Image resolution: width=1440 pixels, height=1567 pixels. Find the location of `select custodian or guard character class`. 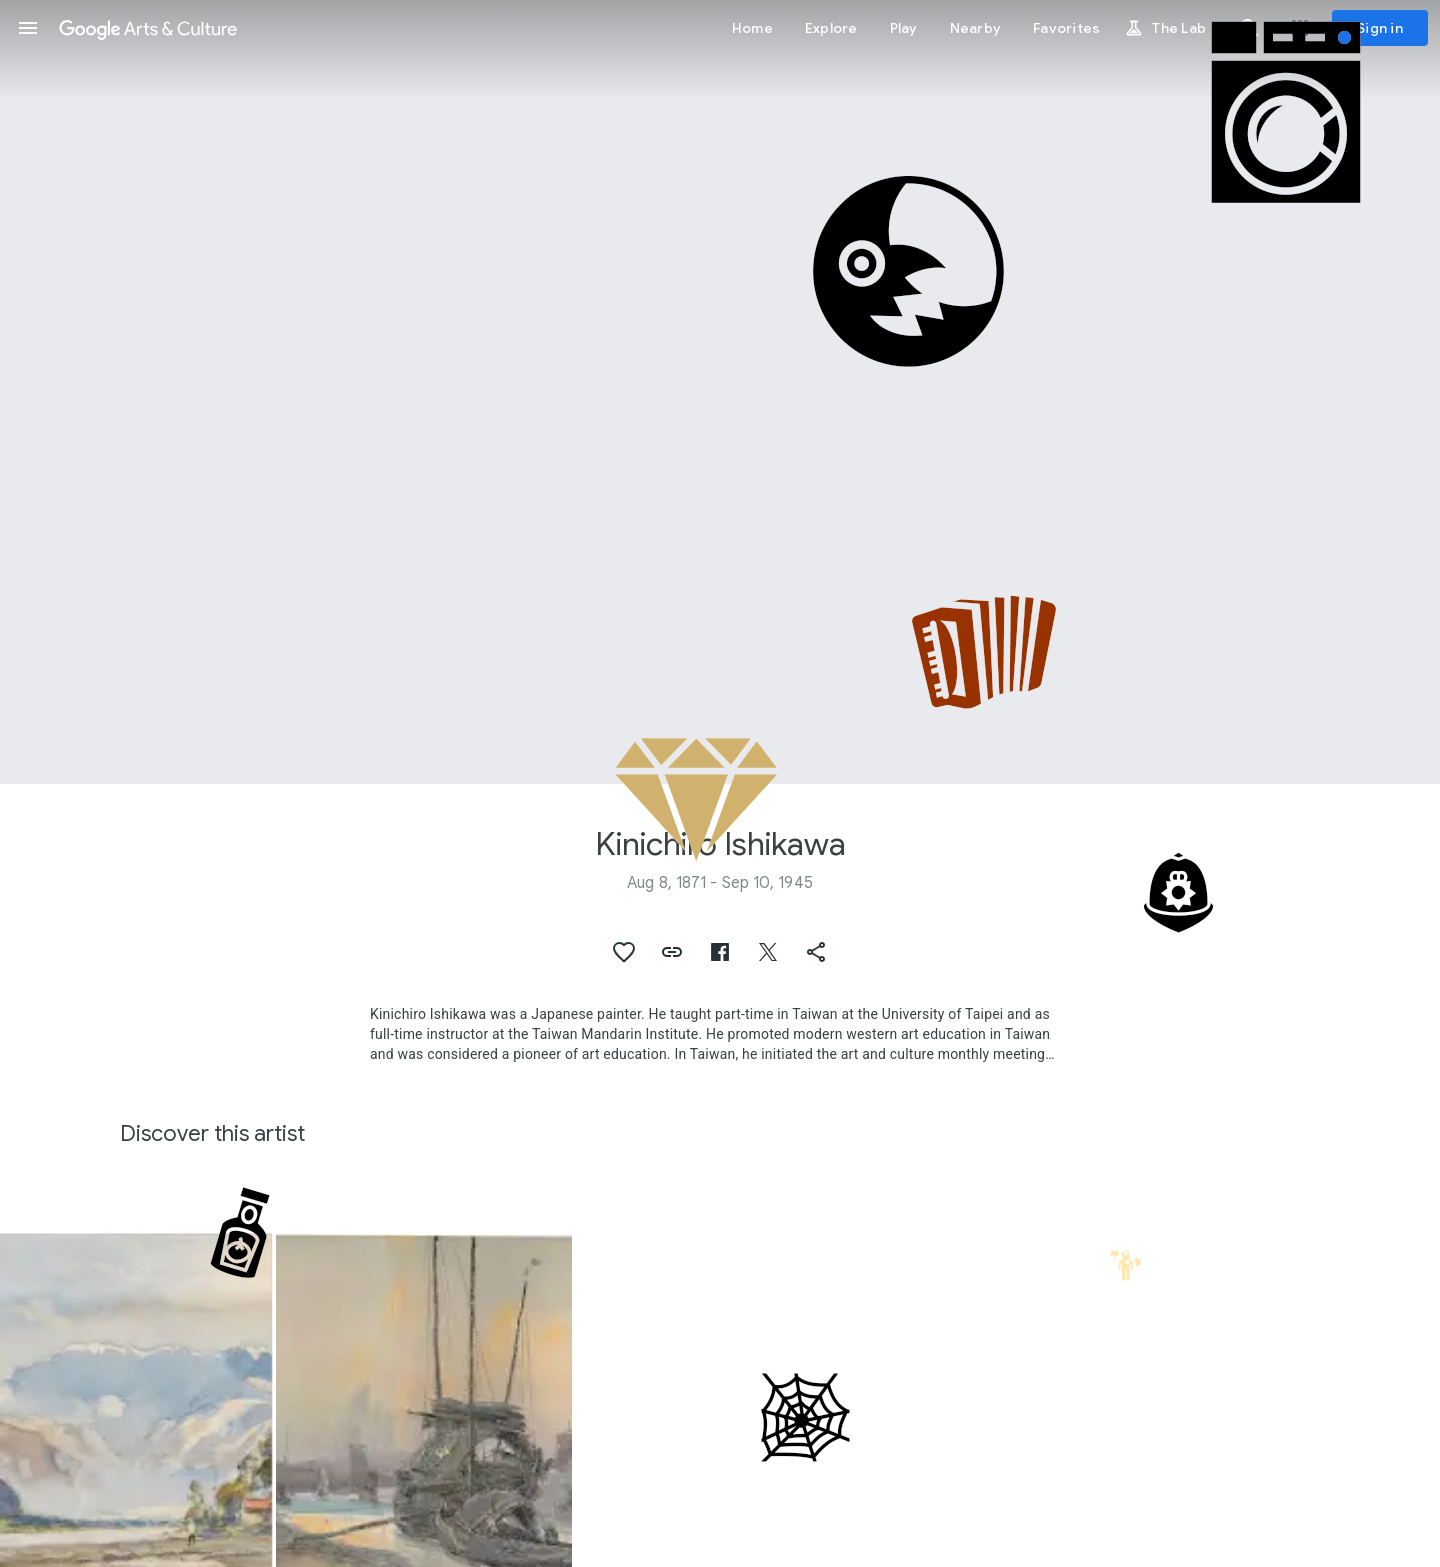

select custodian or guard character class is located at coordinates (1178, 892).